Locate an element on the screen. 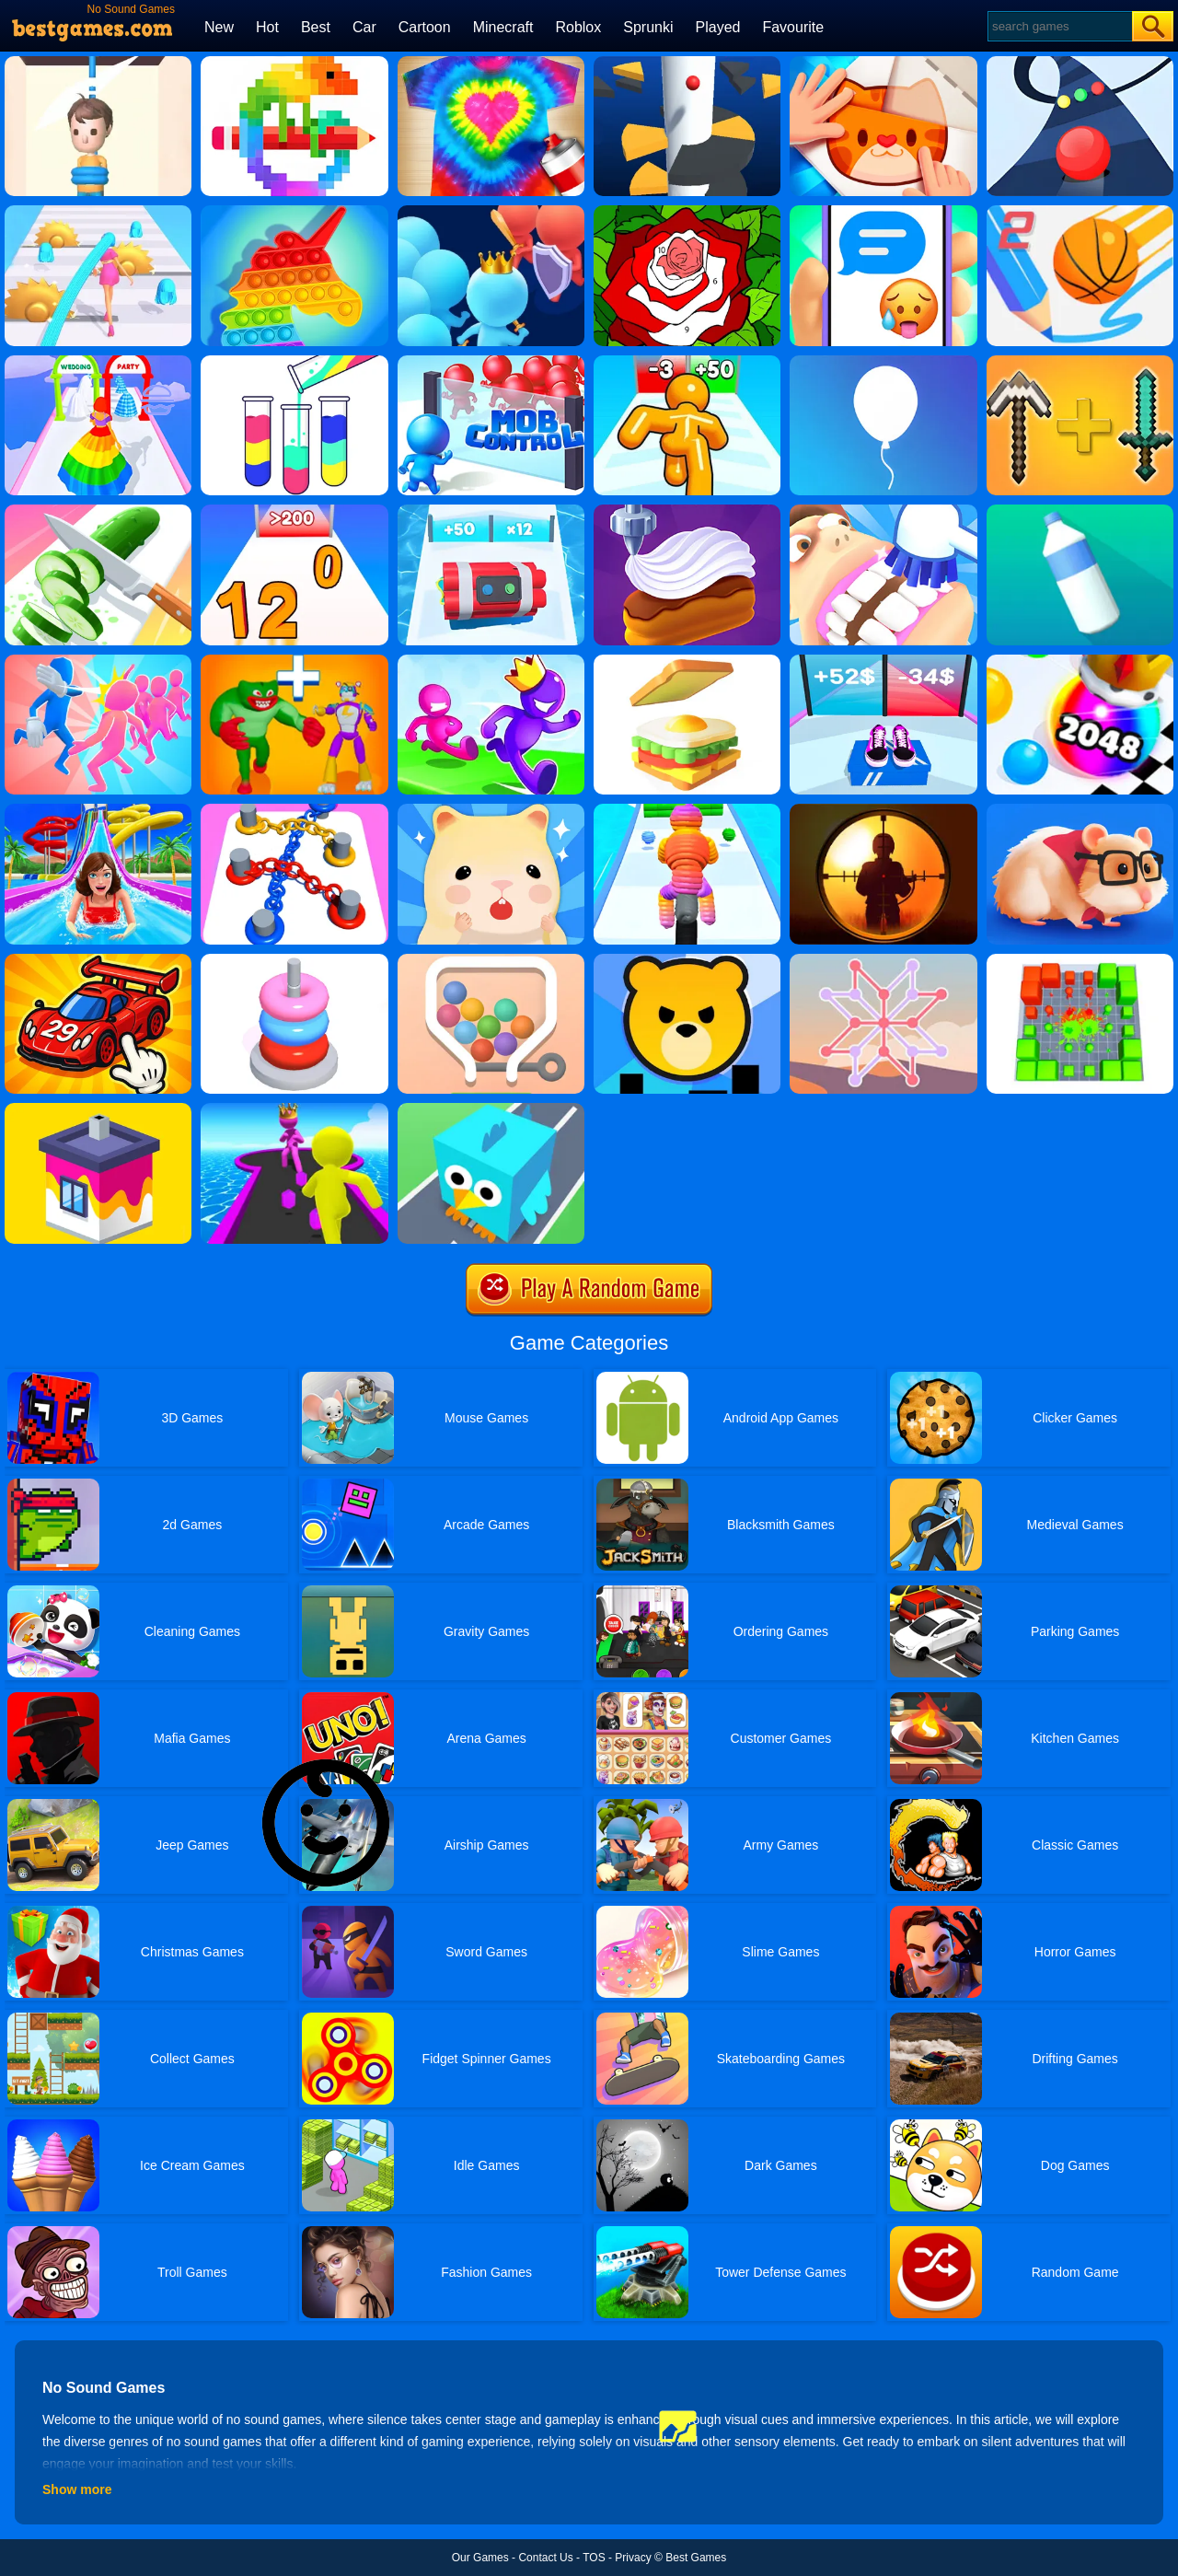 The image size is (1178, 2576). indicates a broken or corrupted image file is located at coordinates (677, 2426).